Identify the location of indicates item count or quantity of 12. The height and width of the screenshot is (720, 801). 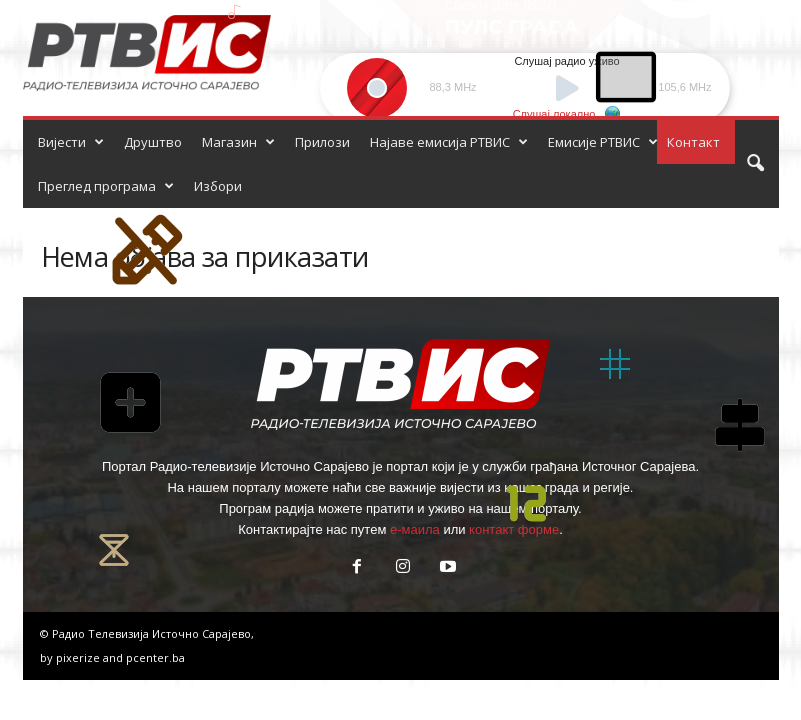
(524, 503).